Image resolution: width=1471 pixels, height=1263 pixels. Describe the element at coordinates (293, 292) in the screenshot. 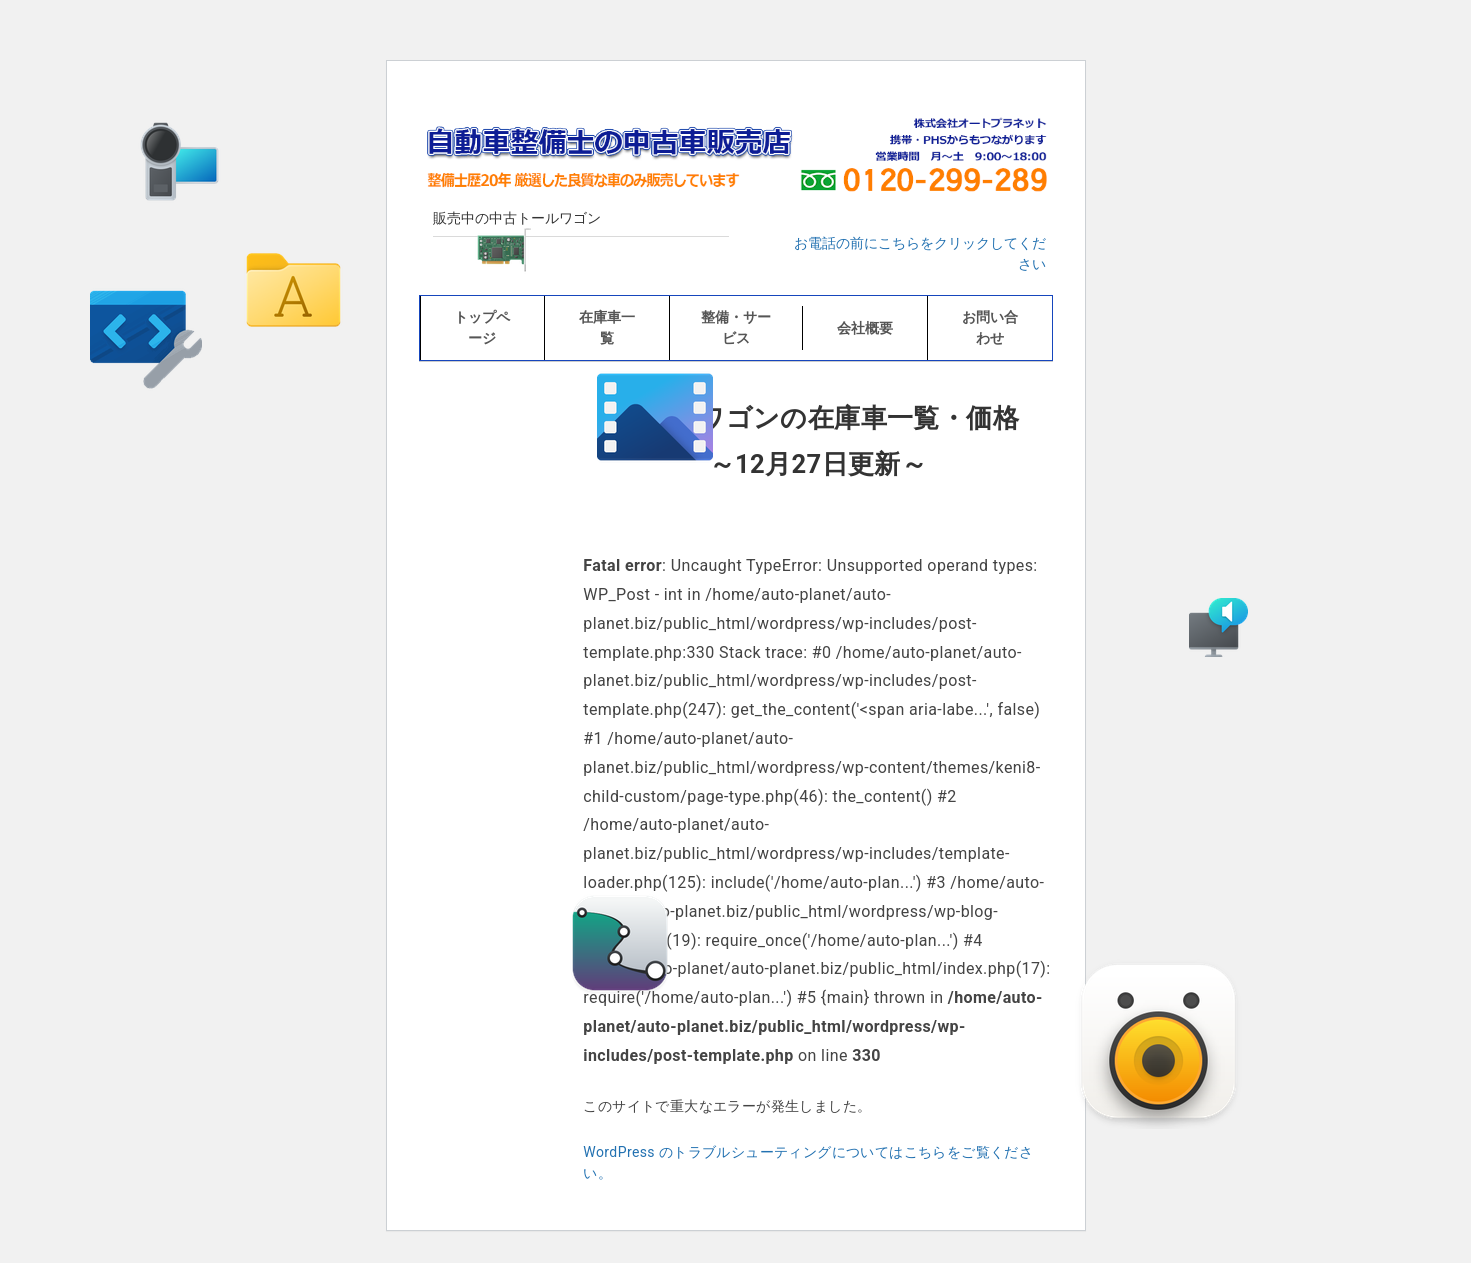

I see `open the fonts folder` at that location.